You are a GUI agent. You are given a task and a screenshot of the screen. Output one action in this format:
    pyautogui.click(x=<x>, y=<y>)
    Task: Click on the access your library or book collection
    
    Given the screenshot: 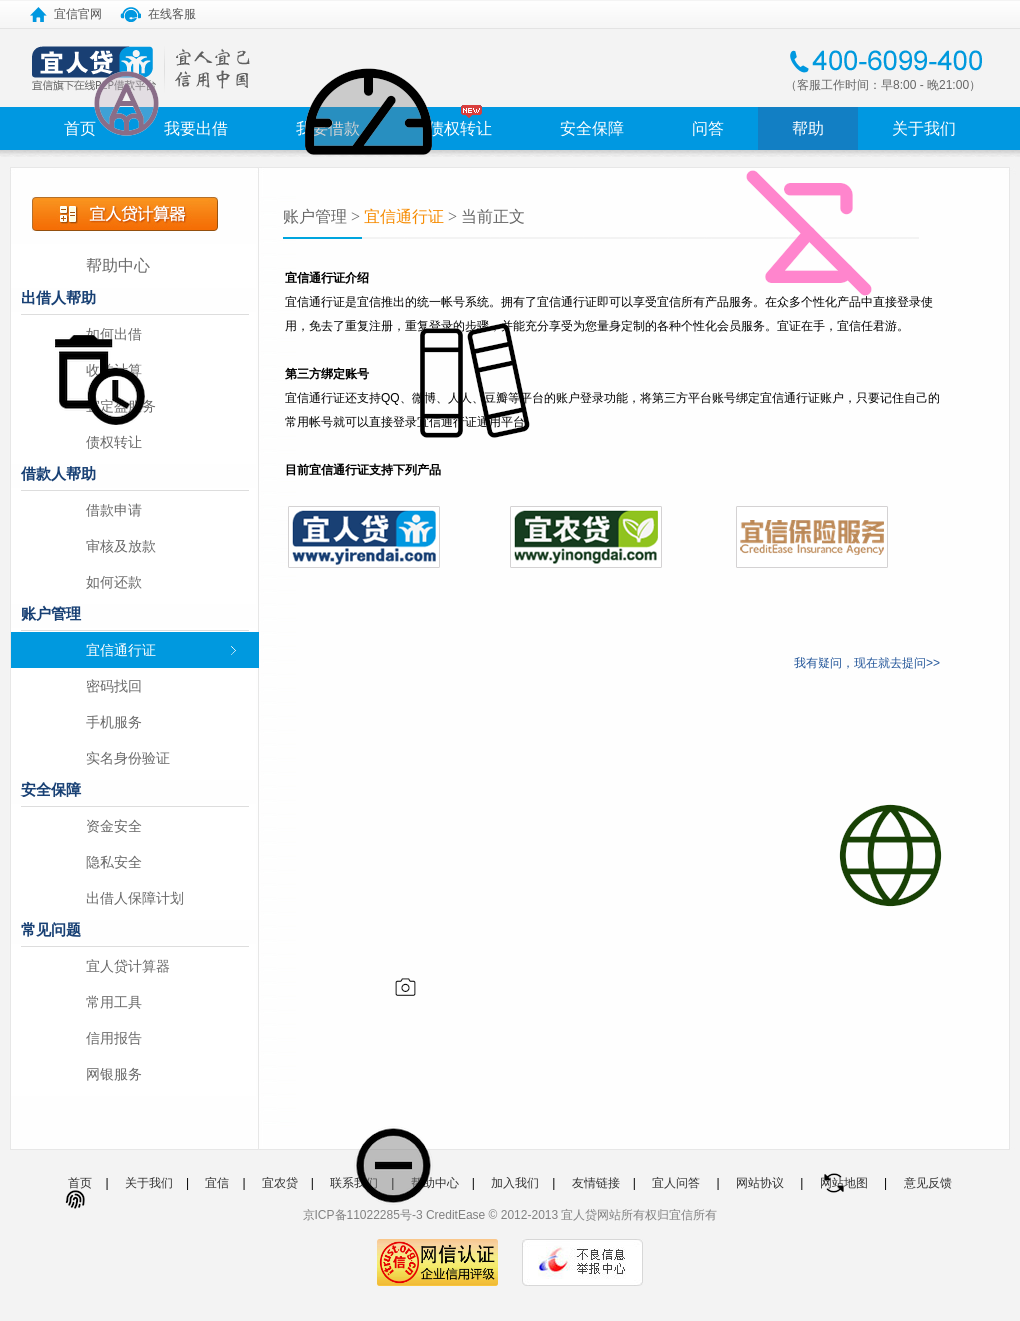 What is the action you would take?
    pyautogui.click(x=470, y=383)
    